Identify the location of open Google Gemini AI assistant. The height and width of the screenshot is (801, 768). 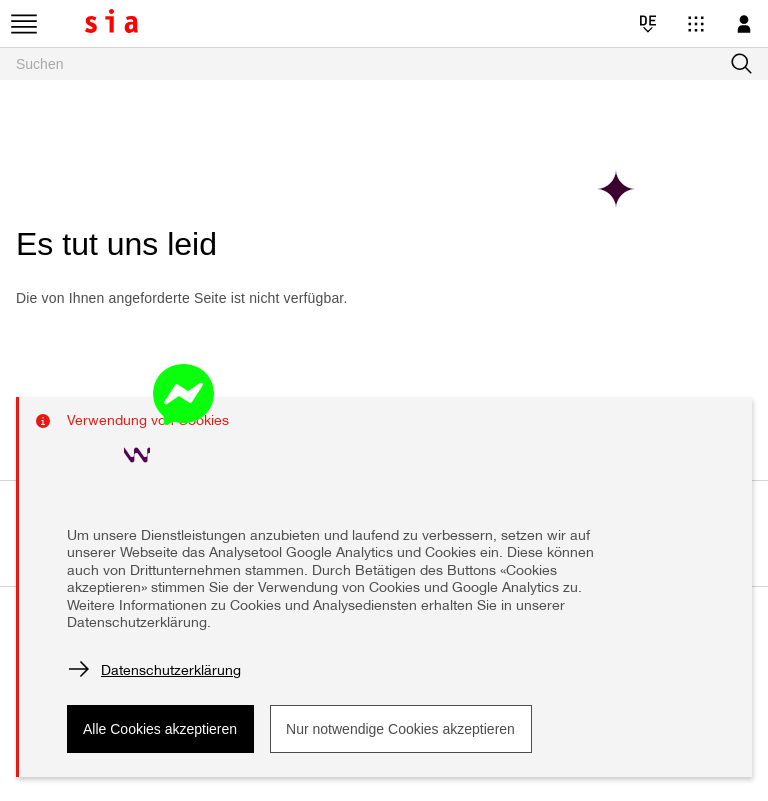
(616, 189).